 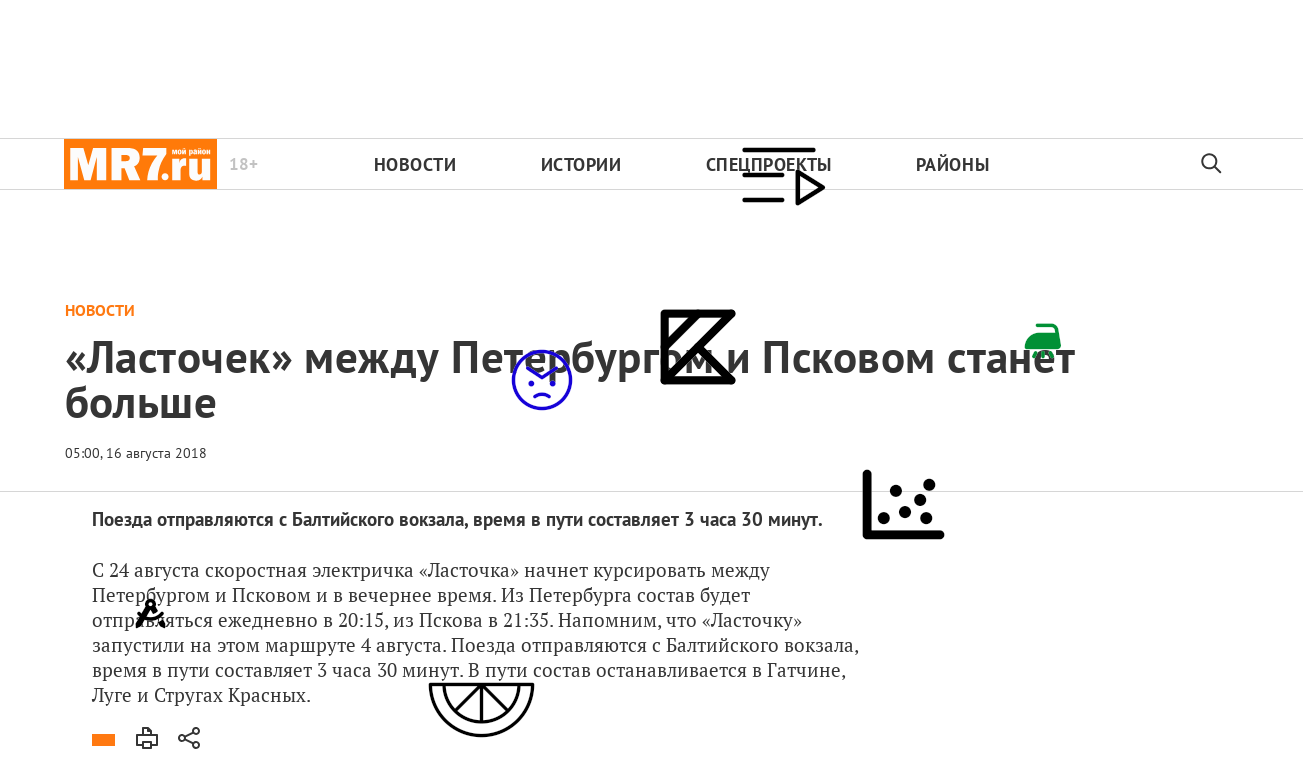 I want to click on view media queue or playlist, so click(x=779, y=175).